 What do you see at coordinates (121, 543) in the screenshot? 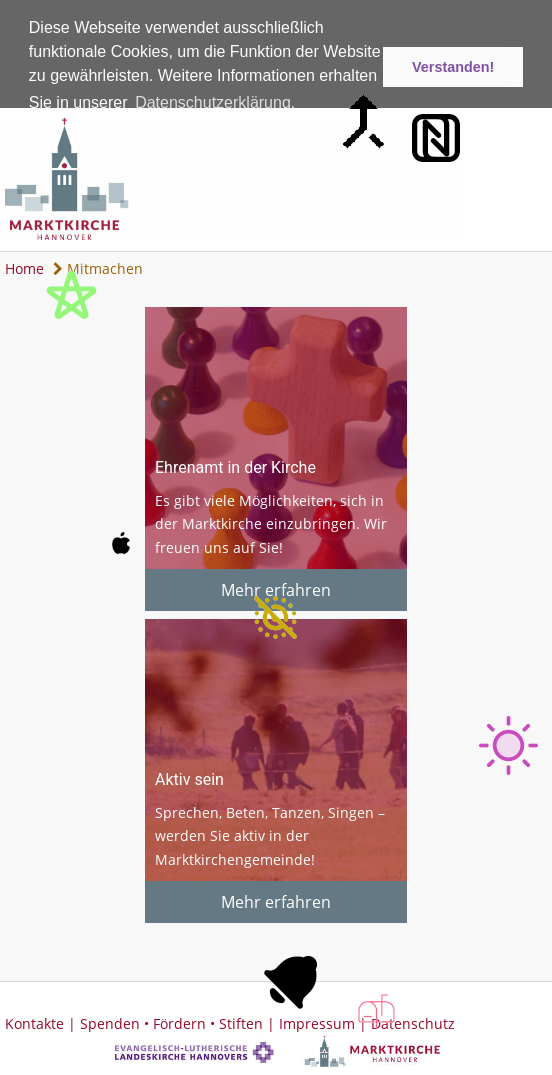
I see `apple product or service branding` at bounding box center [121, 543].